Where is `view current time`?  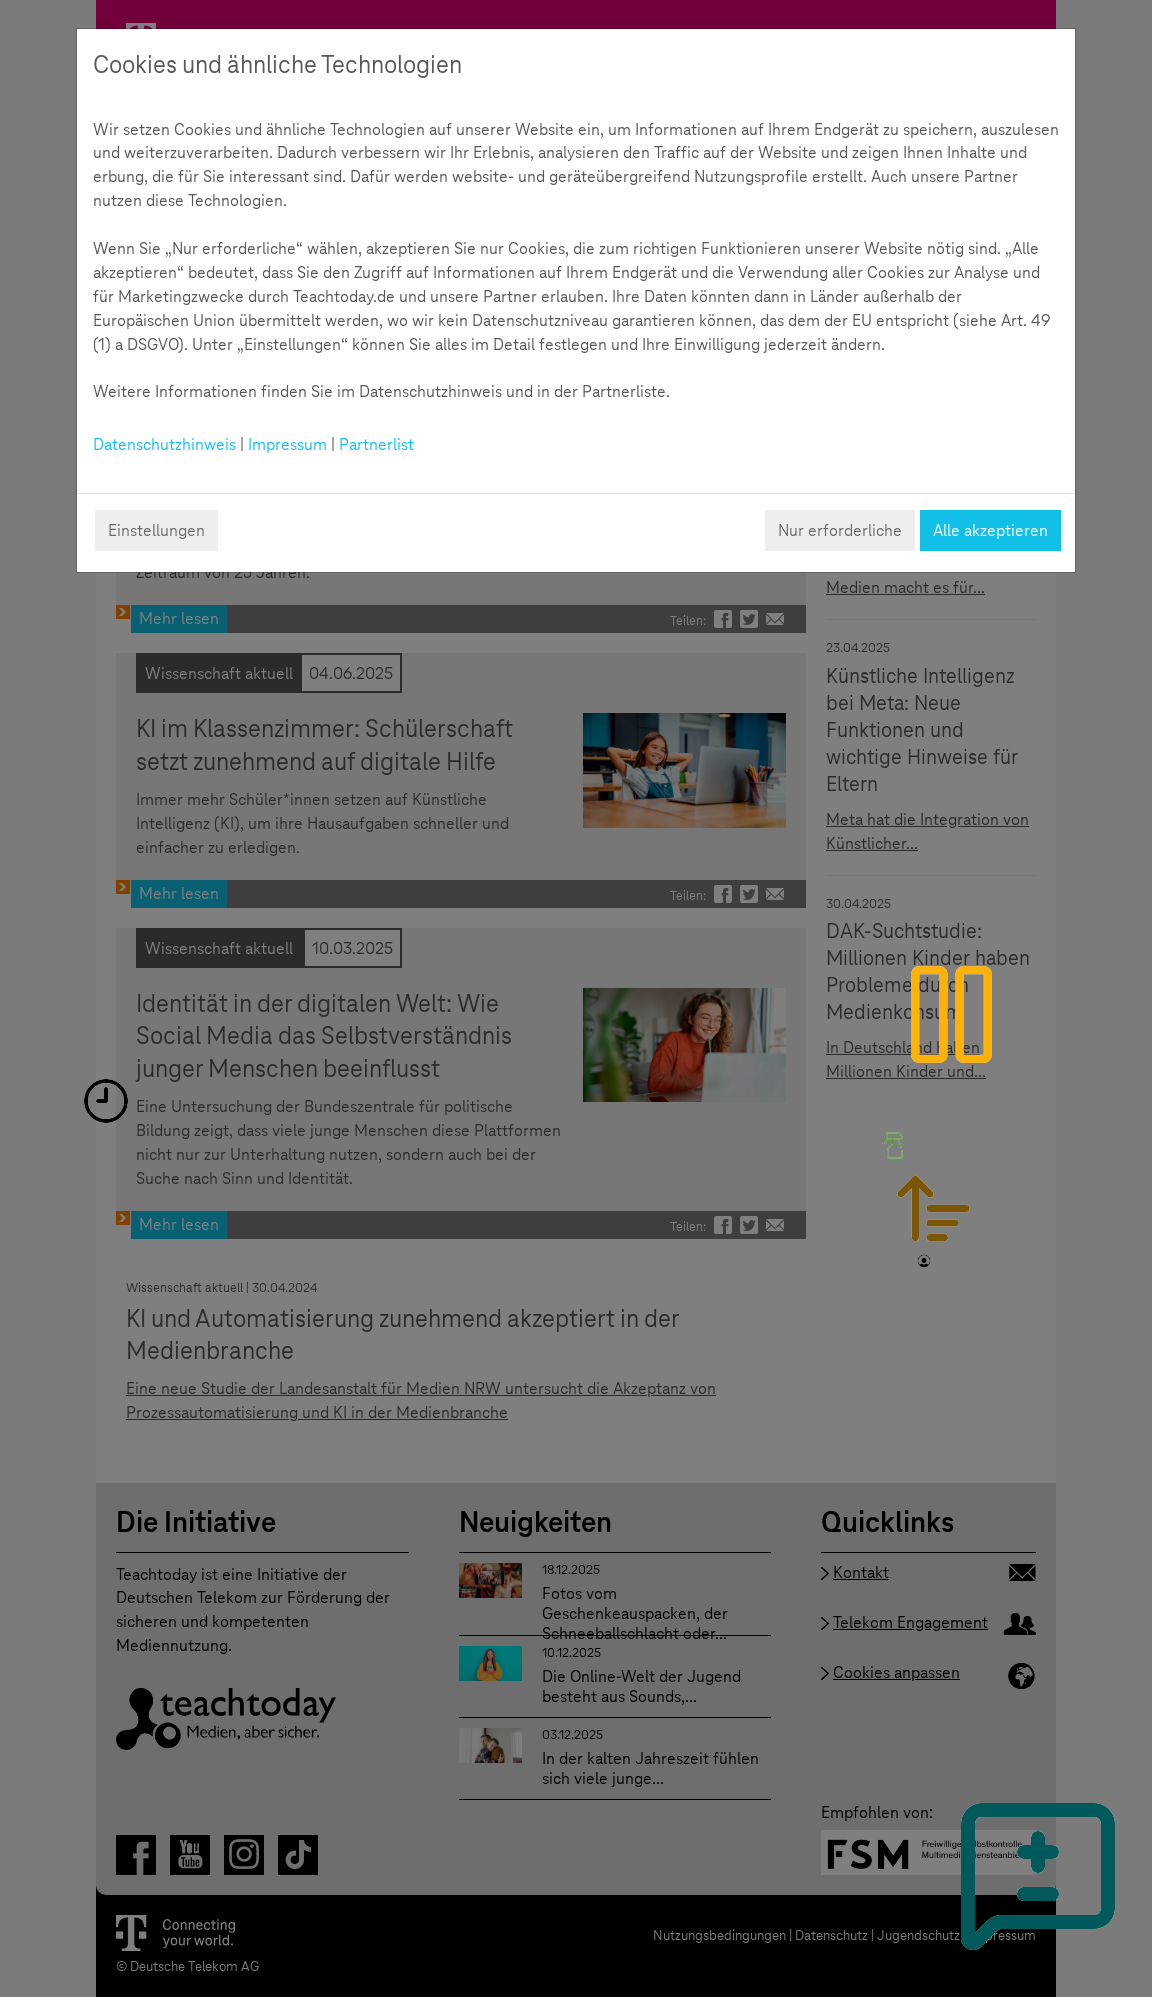 view current time is located at coordinates (106, 1101).